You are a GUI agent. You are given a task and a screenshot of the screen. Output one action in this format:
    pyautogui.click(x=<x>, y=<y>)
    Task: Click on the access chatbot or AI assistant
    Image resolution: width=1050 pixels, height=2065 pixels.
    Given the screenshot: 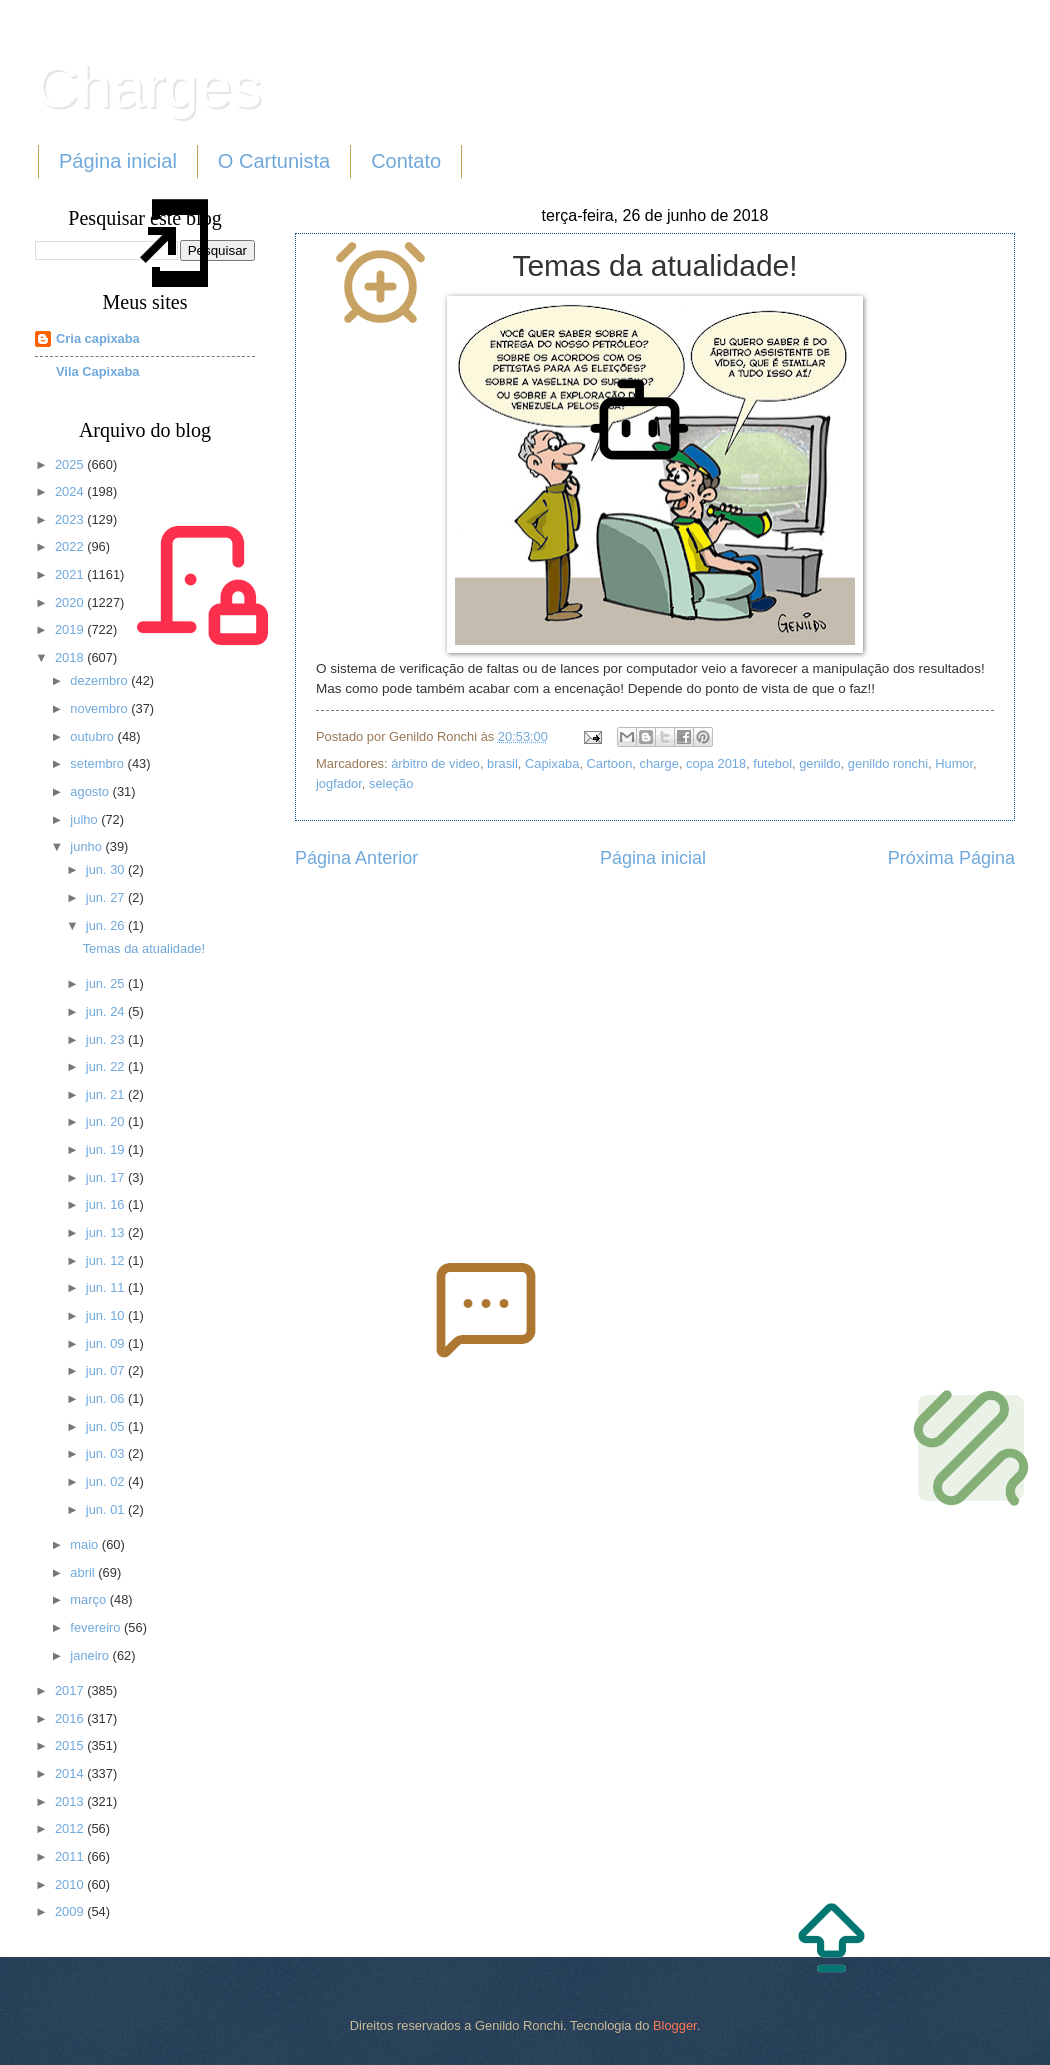 What is the action you would take?
    pyautogui.click(x=639, y=419)
    